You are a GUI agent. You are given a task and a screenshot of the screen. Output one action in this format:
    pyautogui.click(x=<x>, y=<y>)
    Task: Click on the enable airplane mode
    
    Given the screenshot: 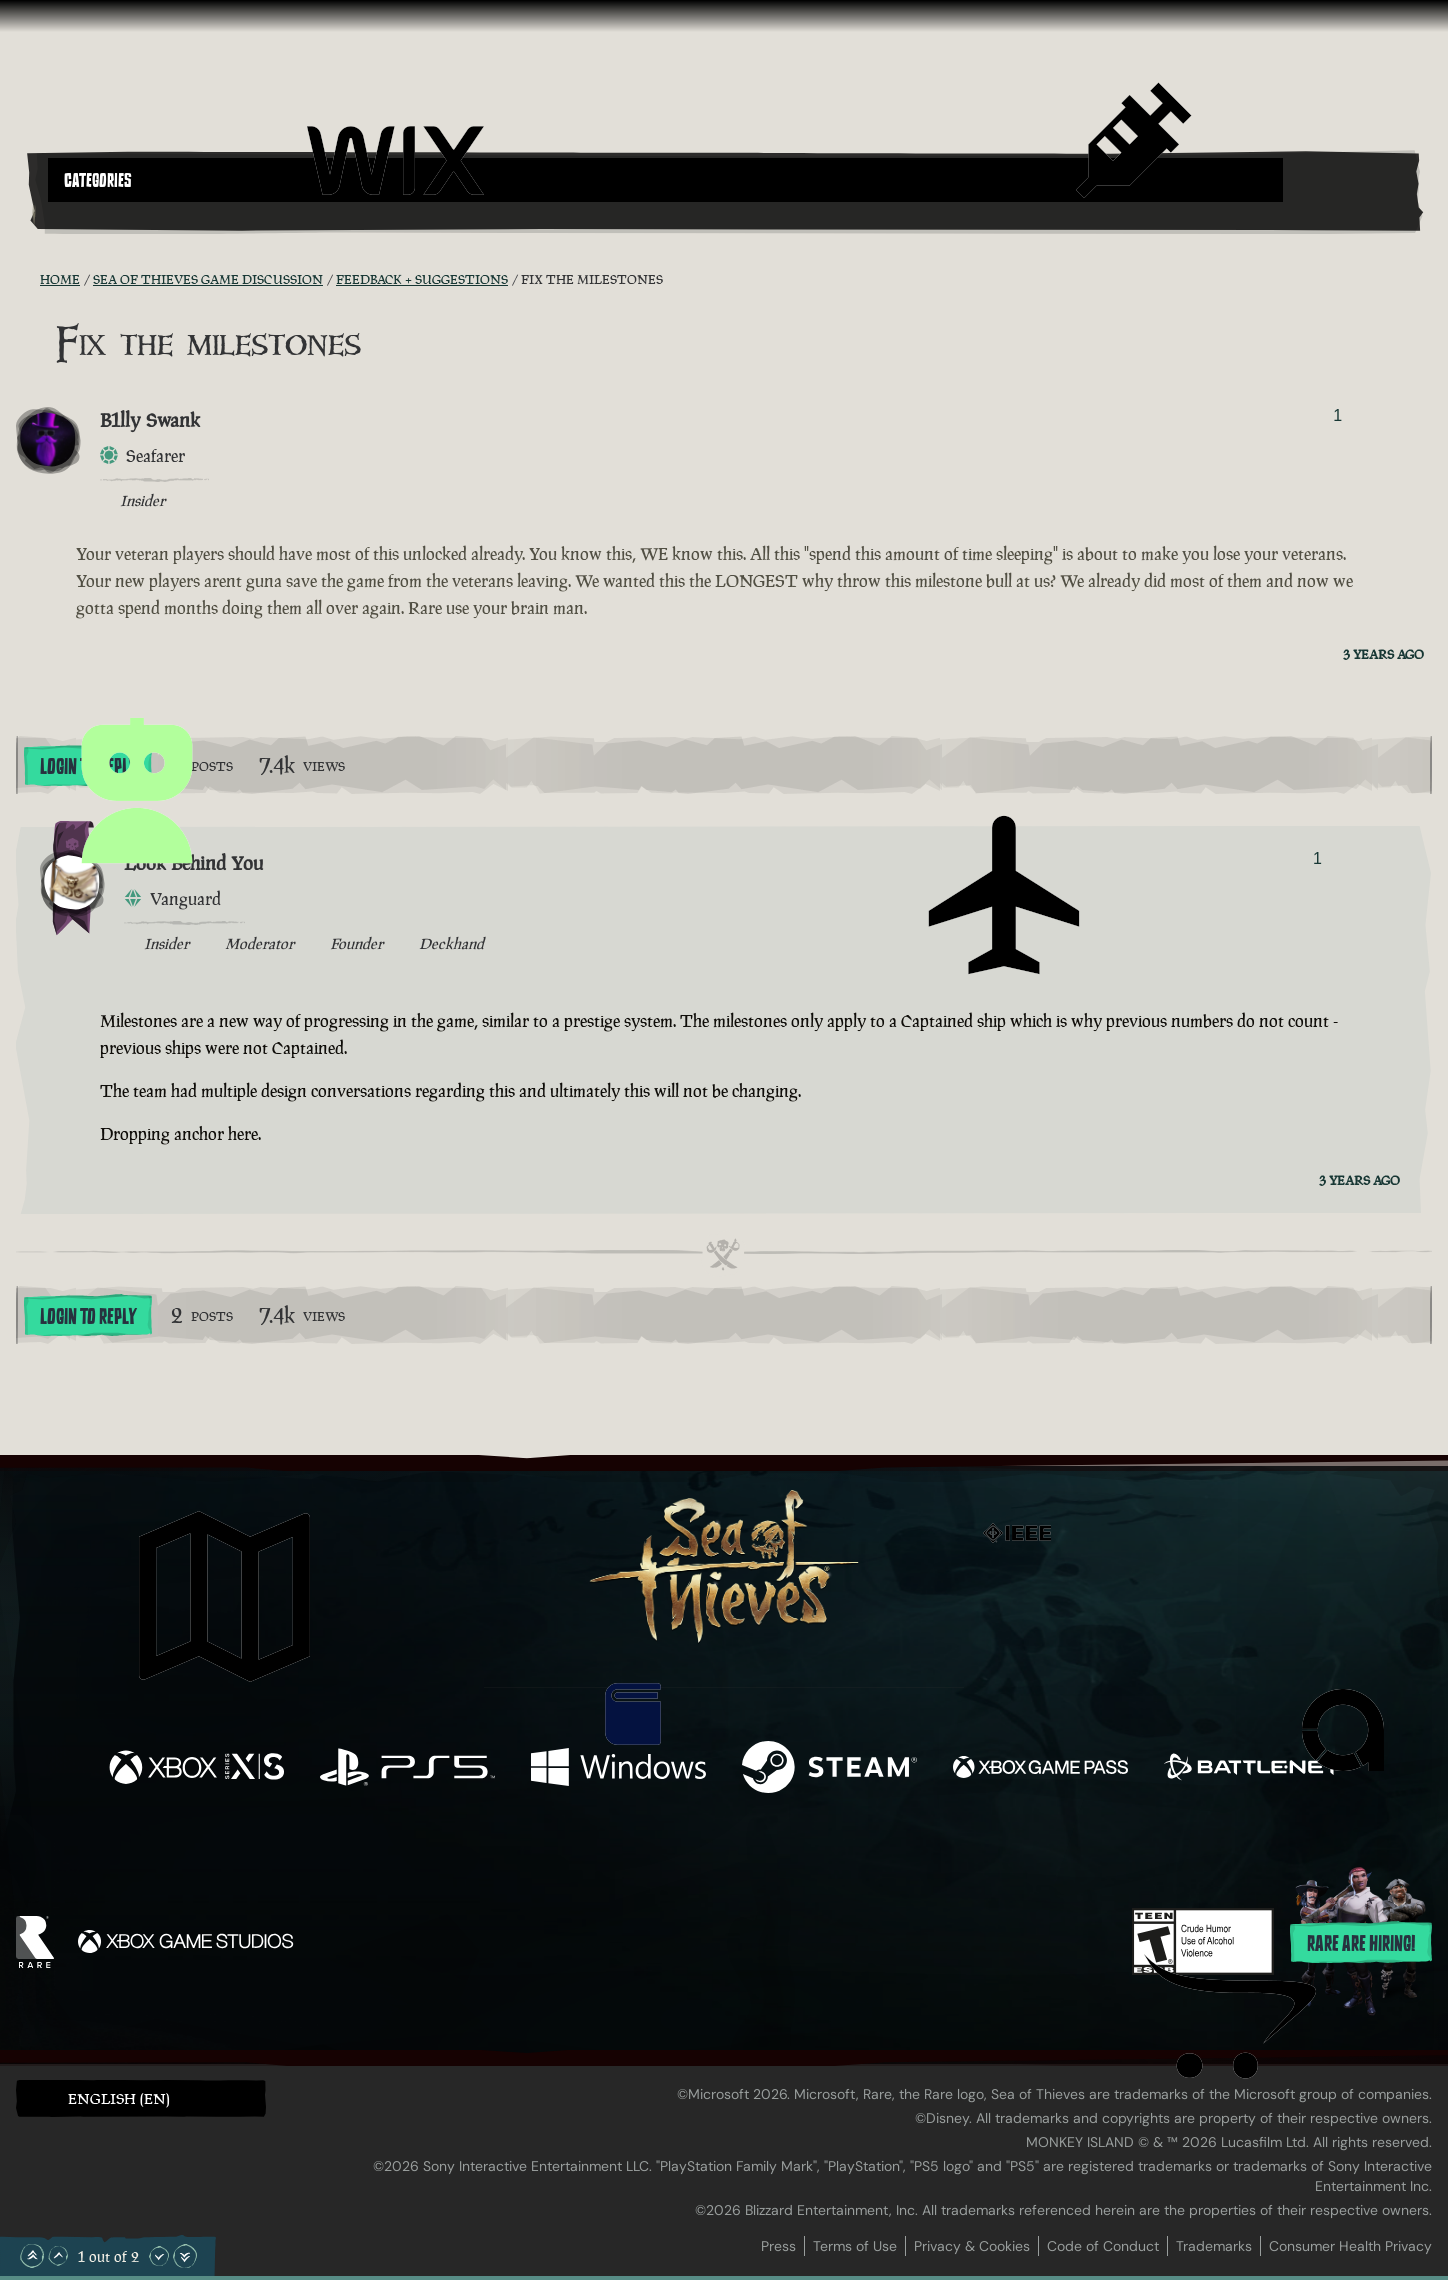 What is the action you would take?
    pyautogui.click(x=1000, y=895)
    